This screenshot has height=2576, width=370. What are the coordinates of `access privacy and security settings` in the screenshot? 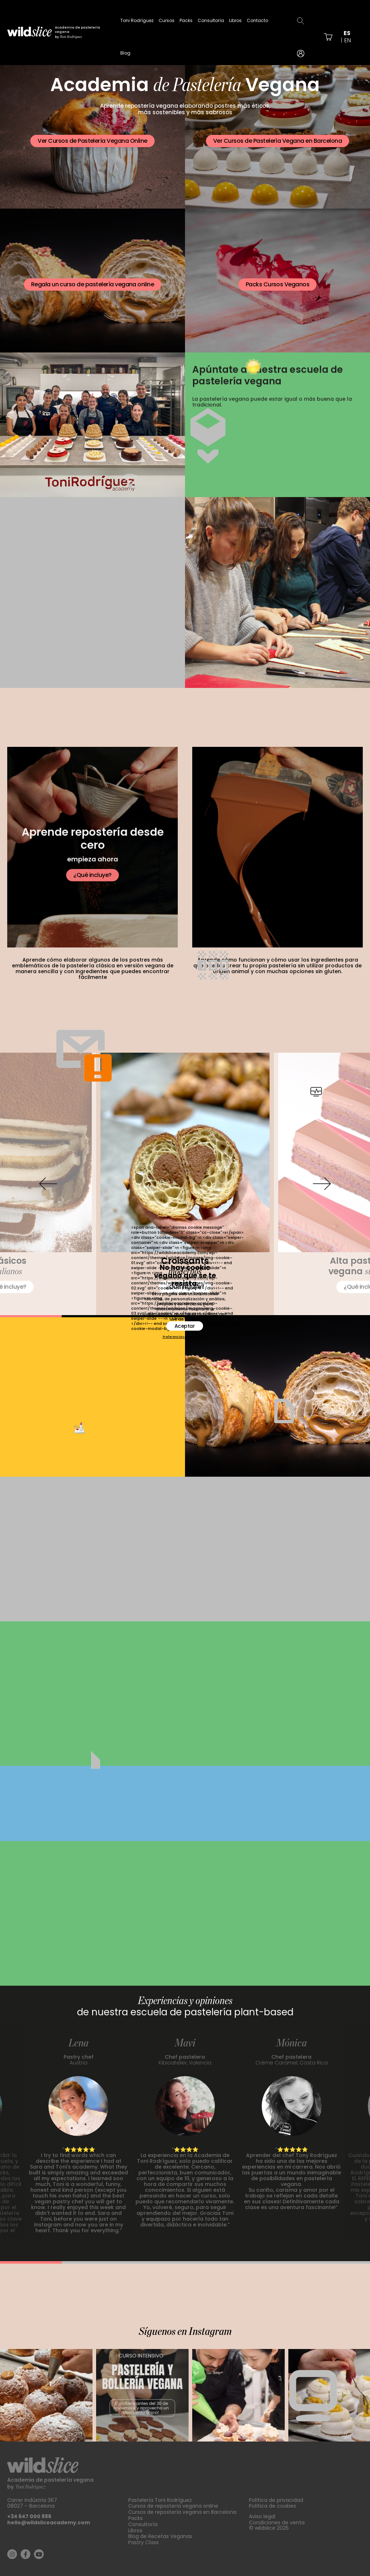 It's located at (213, 966).